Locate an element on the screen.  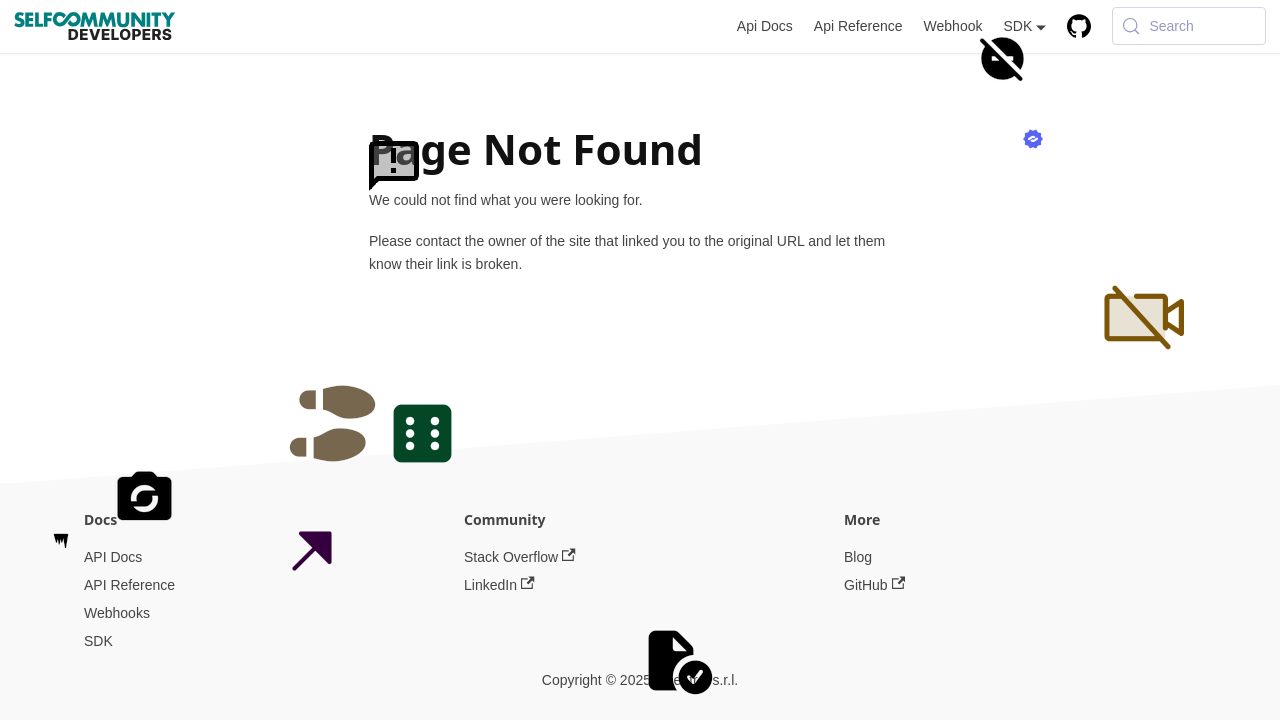
file successfully uploaded or verified is located at coordinates (678, 660).